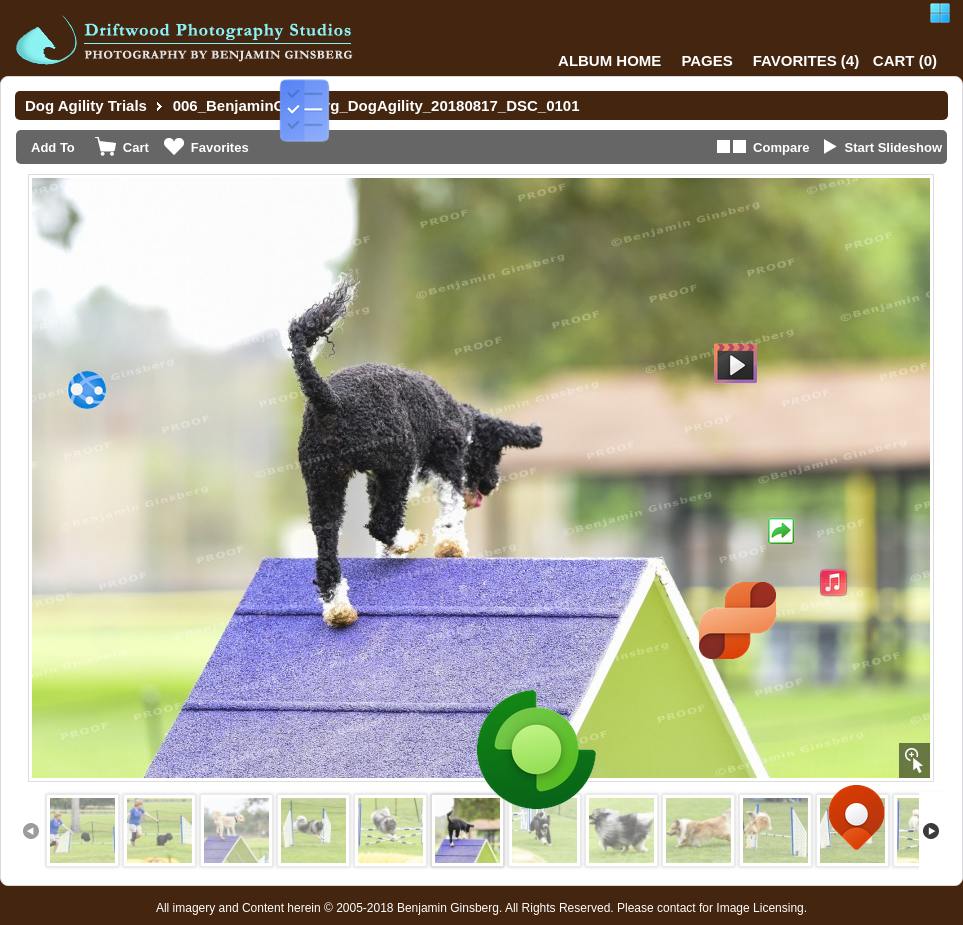 The image size is (963, 925). What do you see at coordinates (304, 110) in the screenshot?
I see `open your bookmarks or saved items app` at bounding box center [304, 110].